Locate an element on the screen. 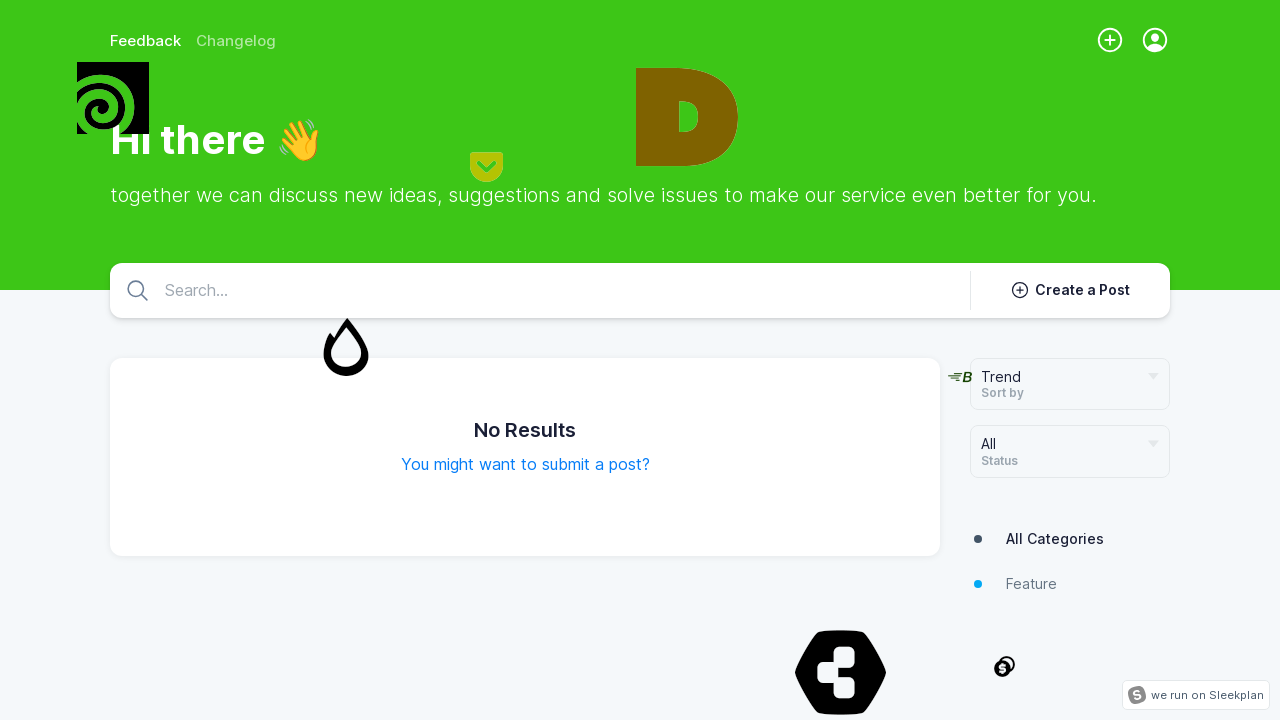 The height and width of the screenshot is (720, 1280). cloudron platform logo is located at coordinates (840, 672).